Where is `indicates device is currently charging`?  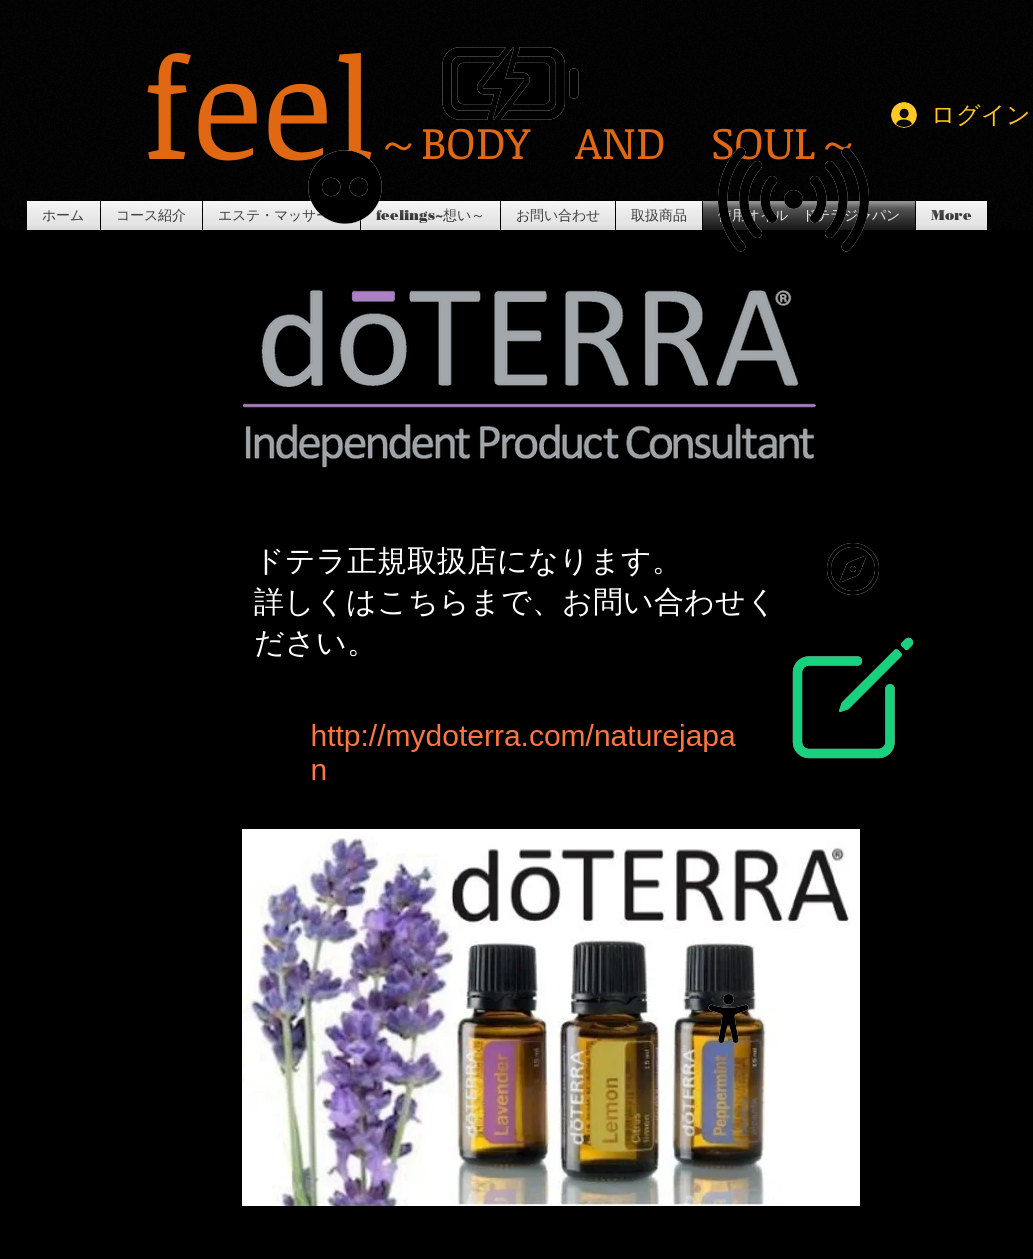 indicates device is currently charging is located at coordinates (510, 83).